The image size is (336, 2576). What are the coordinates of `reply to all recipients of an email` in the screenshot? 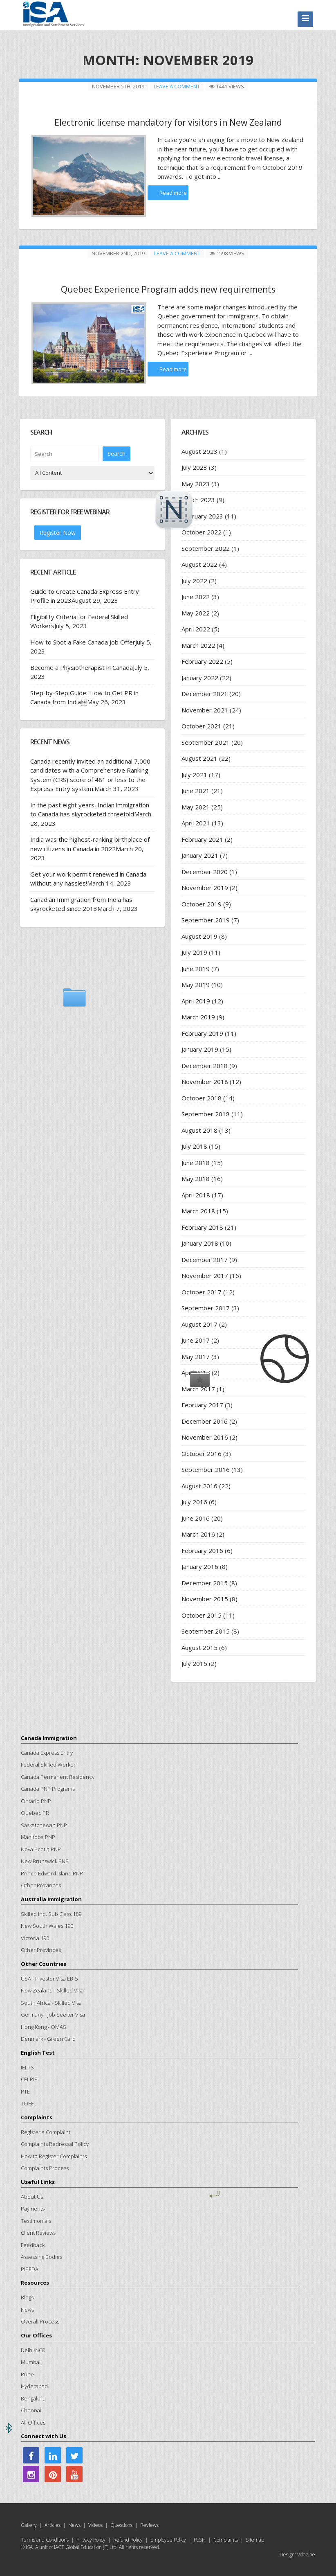 It's located at (214, 2193).